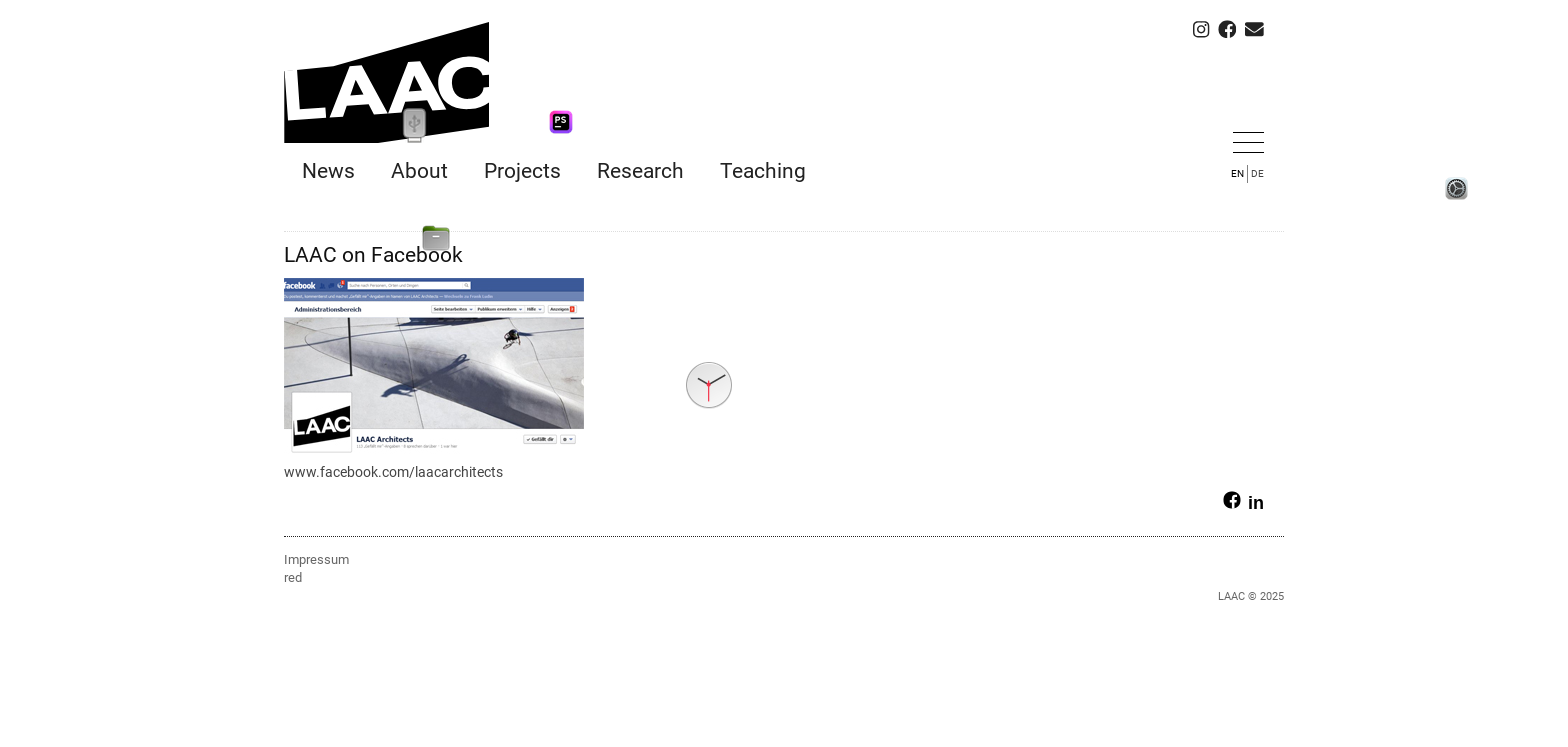  I want to click on open phpstorm ide, so click(561, 122).